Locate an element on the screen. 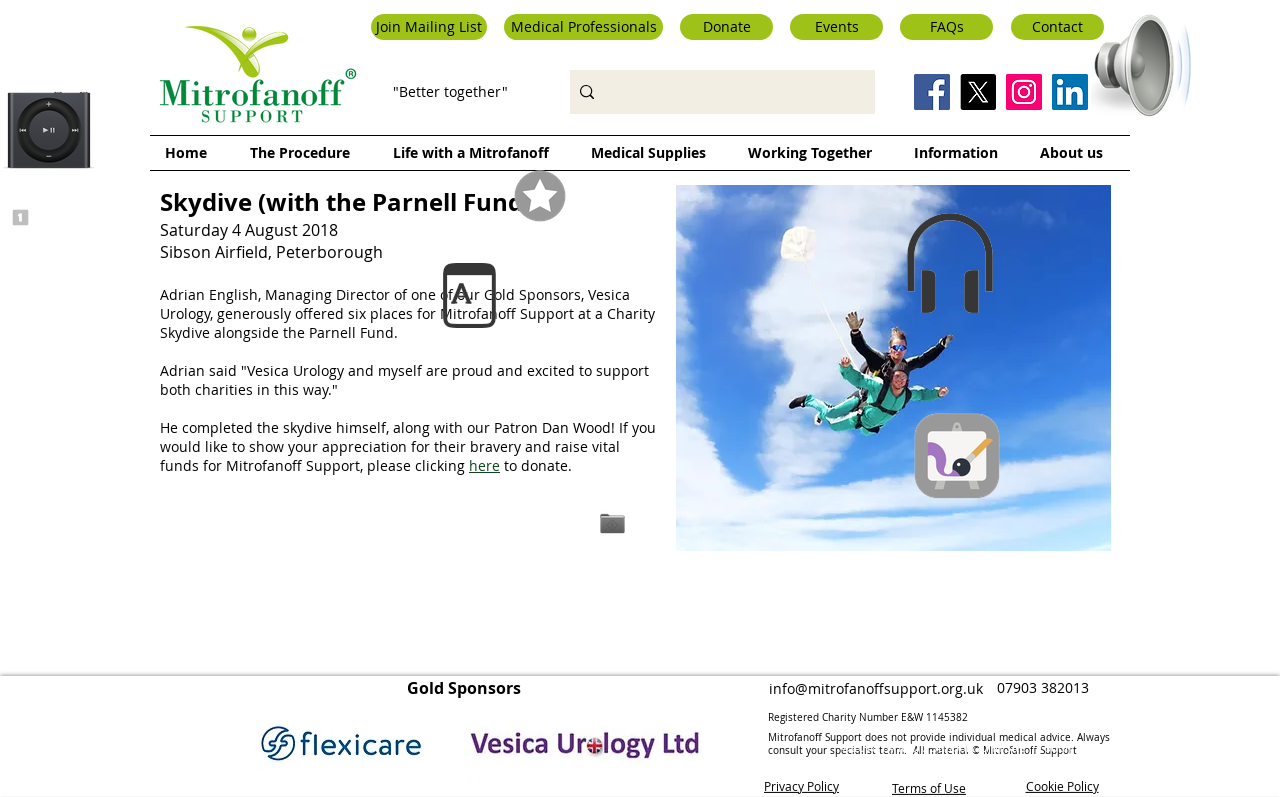 The image size is (1280, 797). create or design a new software project is located at coordinates (957, 456).